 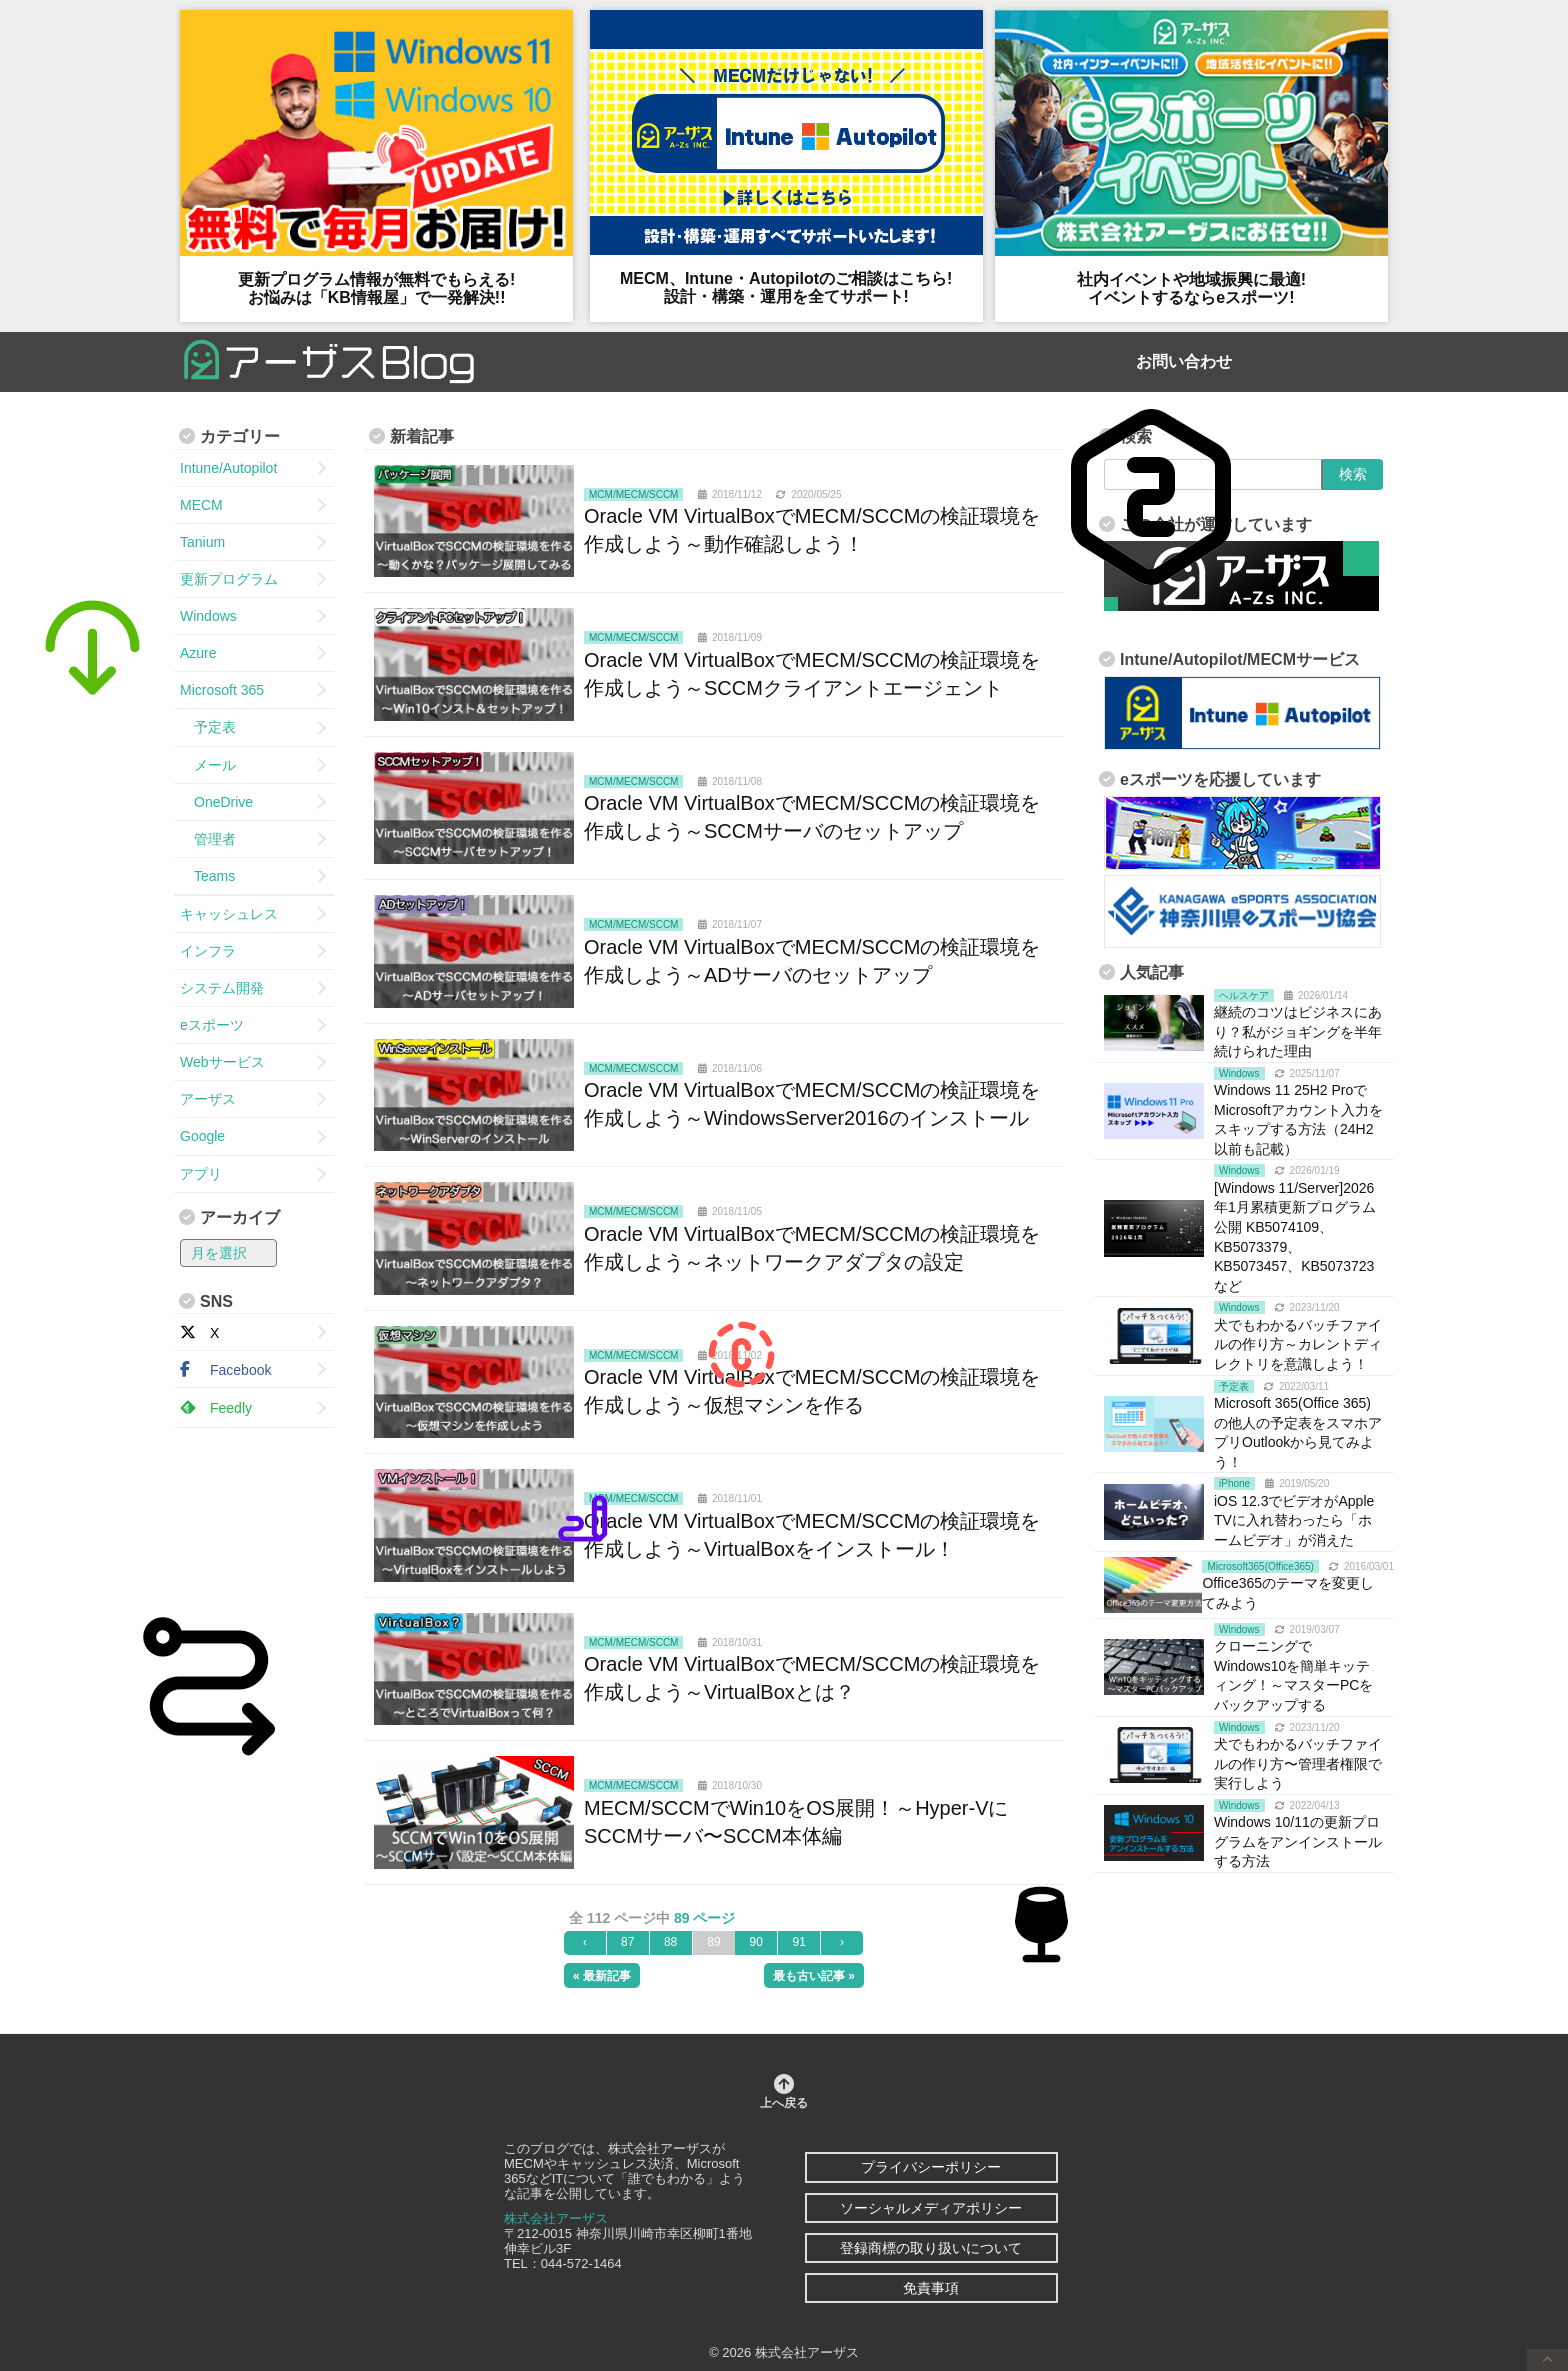 What do you see at coordinates (92, 647) in the screenshot?
I see `download or save content from the cloud` at bounding box center [92, 647].